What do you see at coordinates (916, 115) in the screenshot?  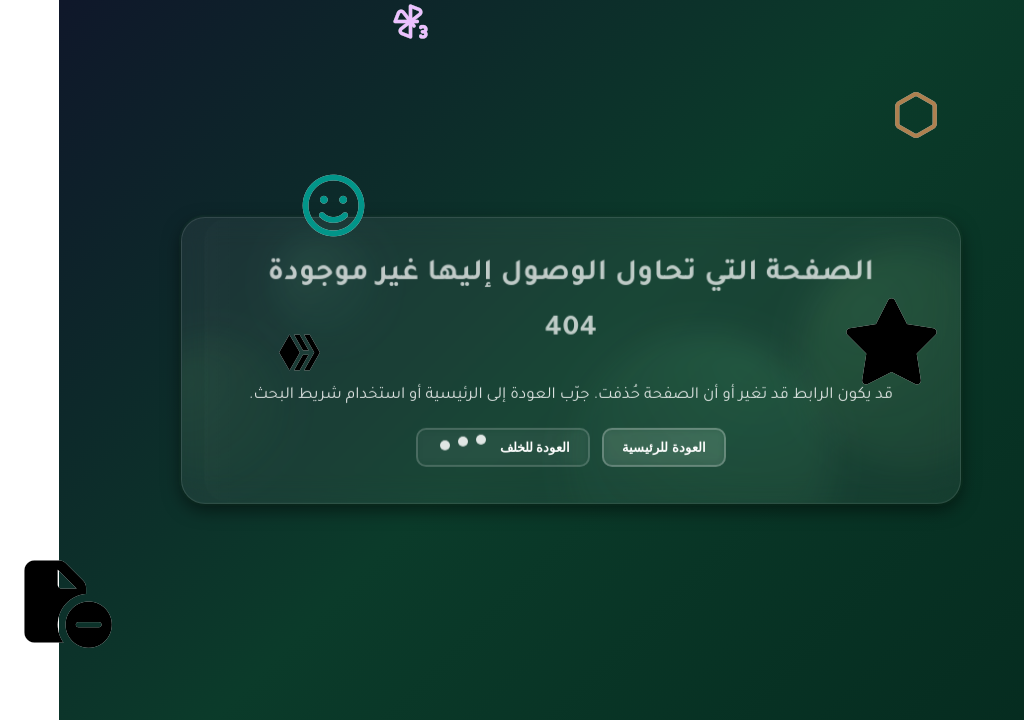 I see `indicates a hexagonal shape or geometric element` at bounding box center [916, 115].